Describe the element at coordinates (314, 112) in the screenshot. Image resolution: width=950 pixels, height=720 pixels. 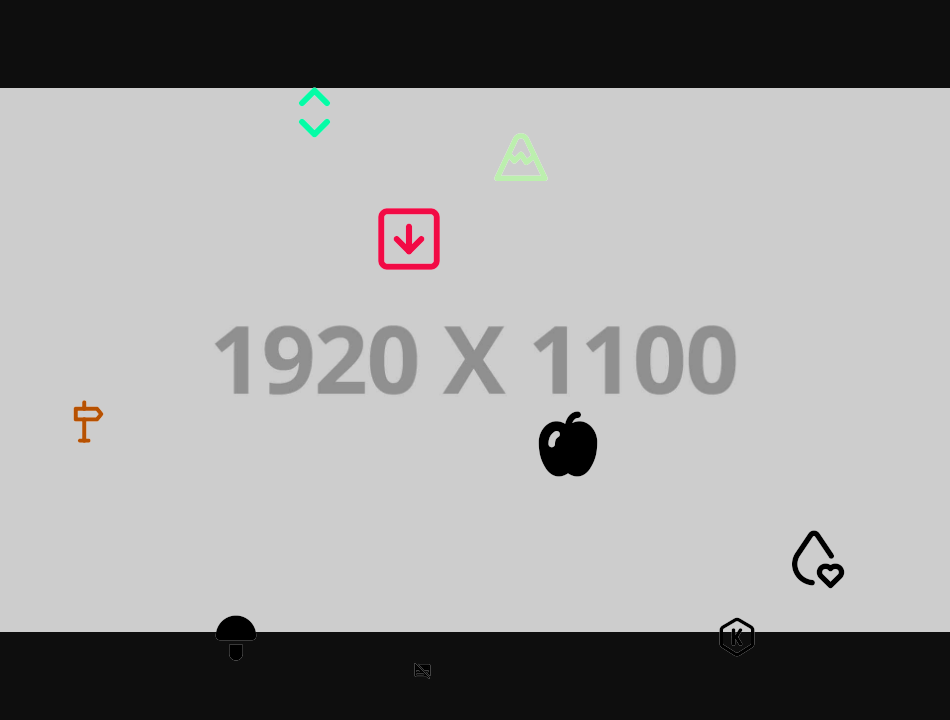
I see `expand or collapse a dropdown menu` at that location.